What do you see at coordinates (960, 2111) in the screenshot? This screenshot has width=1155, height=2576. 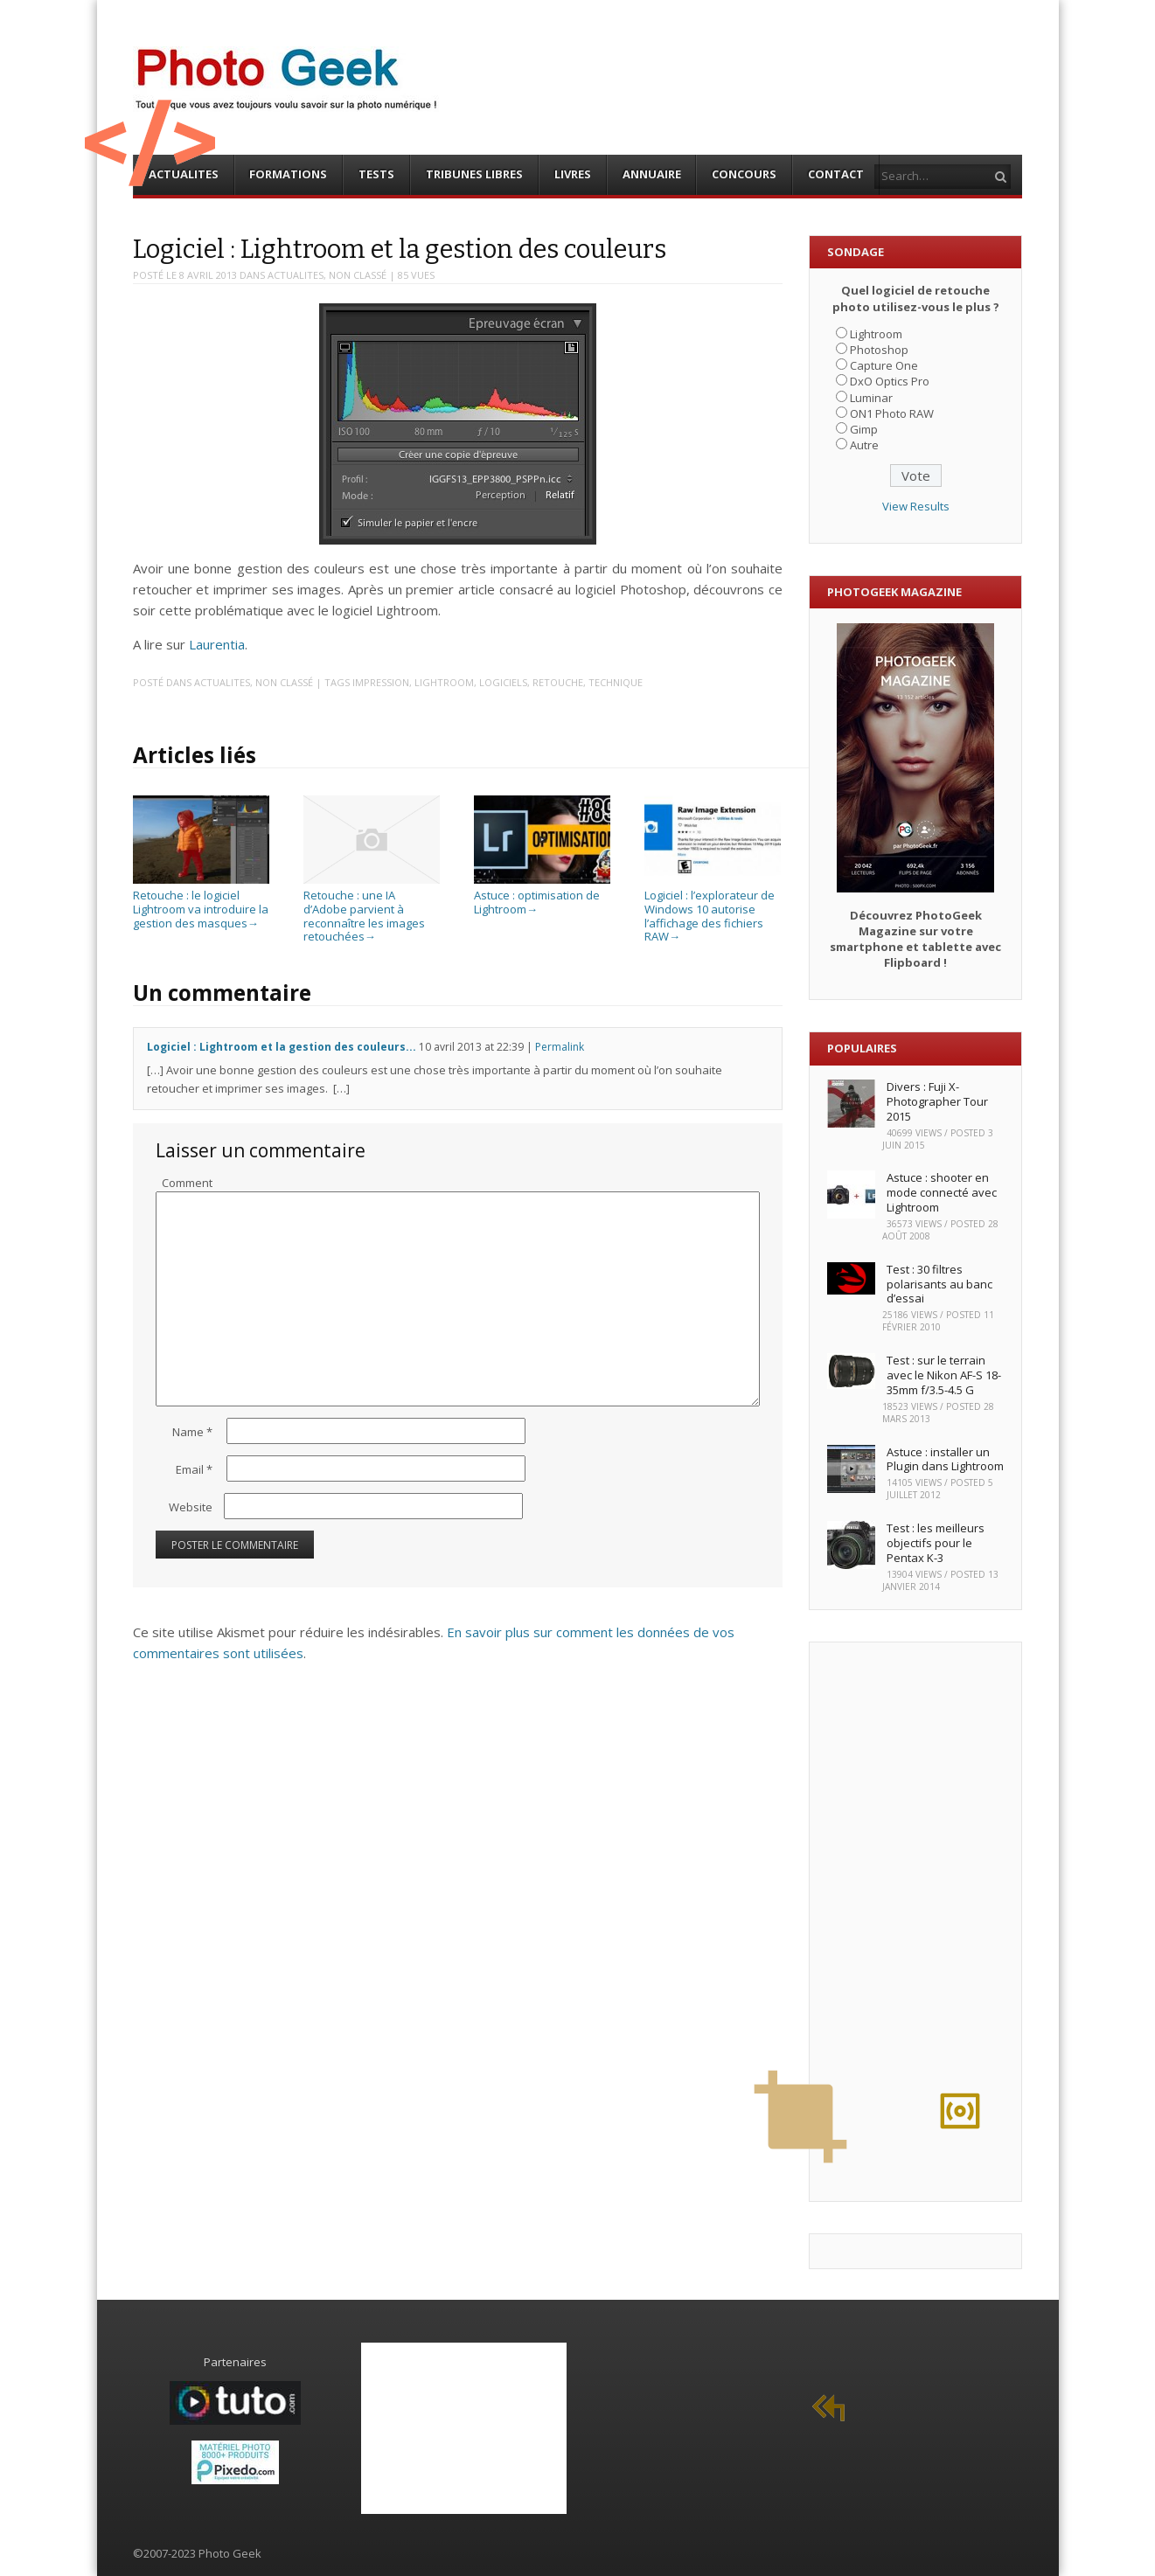 I see `enable surround sound audio output` at bounding box center [960, 2111].